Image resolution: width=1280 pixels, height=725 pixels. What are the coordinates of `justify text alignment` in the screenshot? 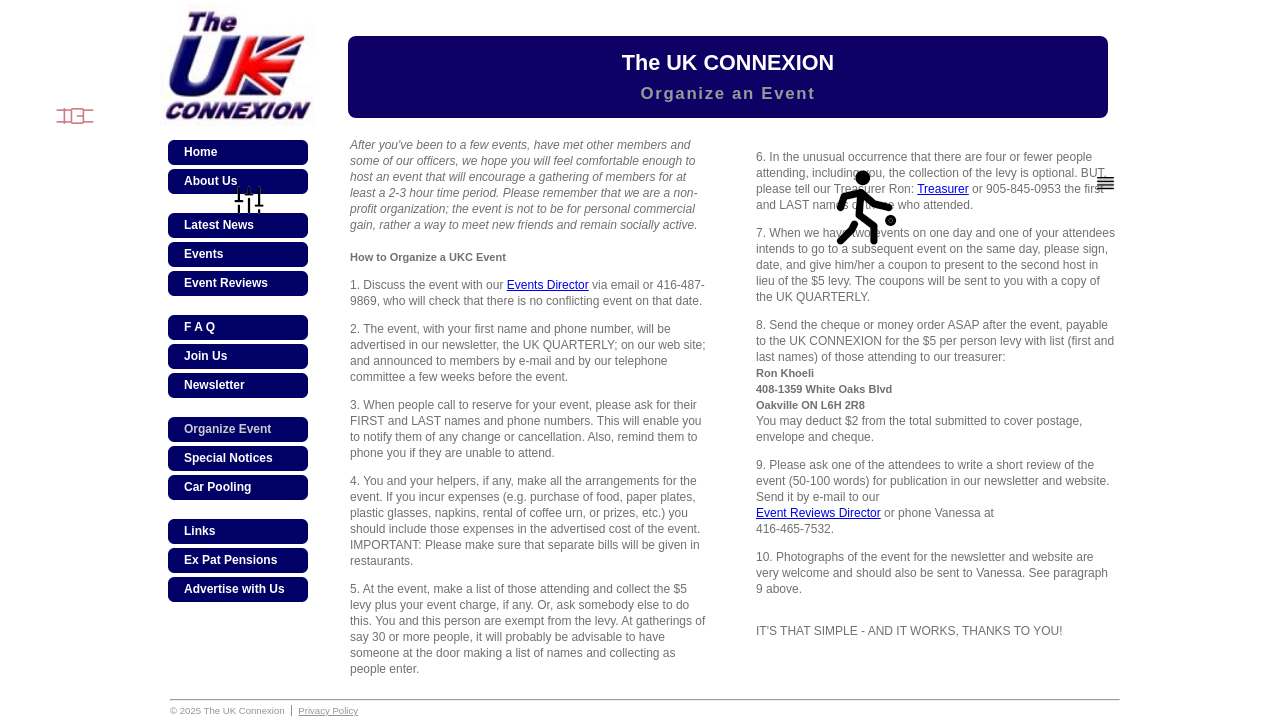 It's located at (1105, 183).